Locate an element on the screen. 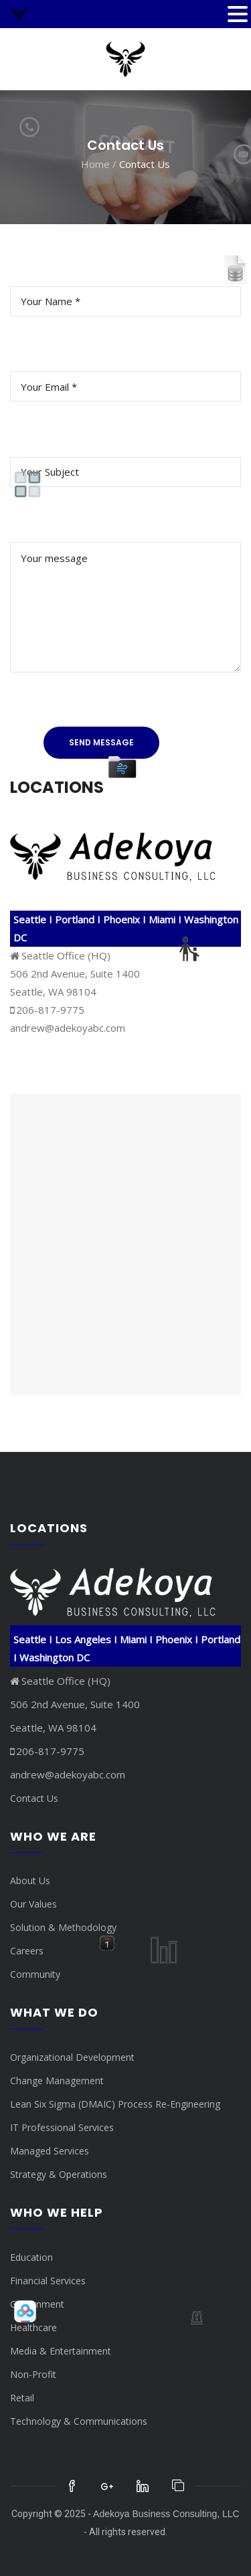 The image size is (251, 2576). view statistics or analytics is located at coordinates (163, 1950).